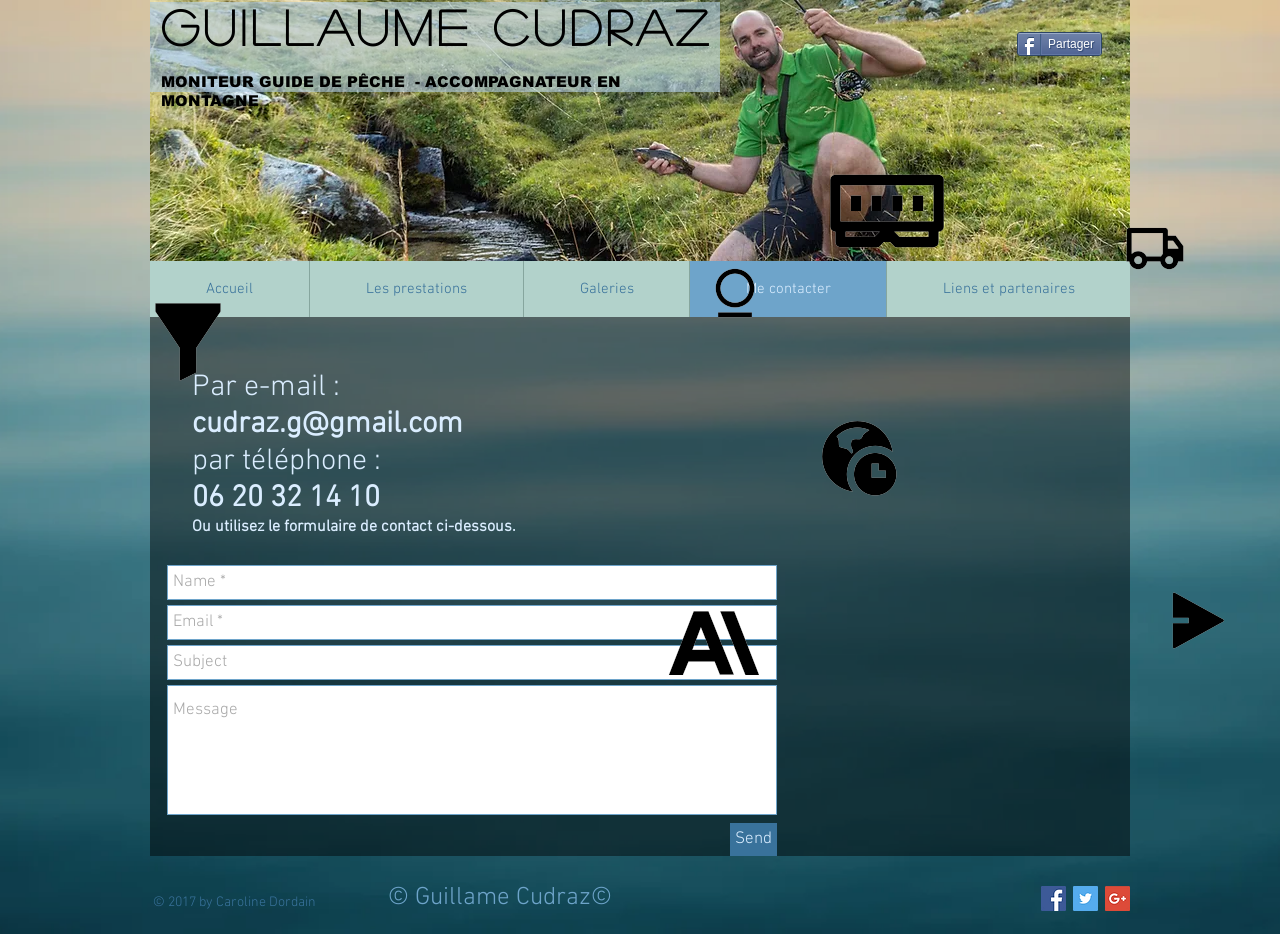 Image resolution: width=1280 pixels, height=934 pixels. Describe the element at coordinates (857, 456) in the screenshot. I see `view or set time zone settings` at that location.